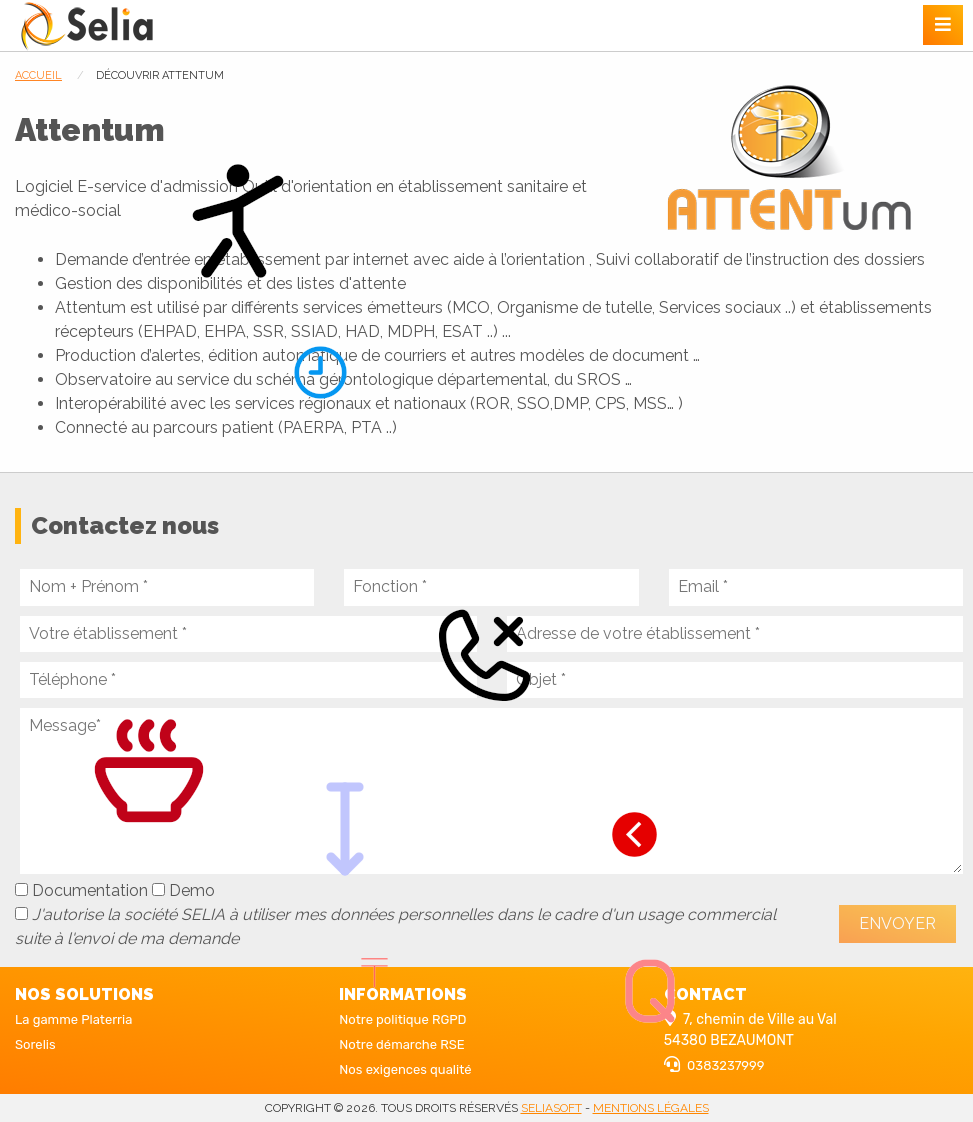 This screenshot has height=1122, width=973. What do you see at coordinates (149, 768) in the screenshot?
I see `browse soup or hot food options` at bounding box center [149, 768].